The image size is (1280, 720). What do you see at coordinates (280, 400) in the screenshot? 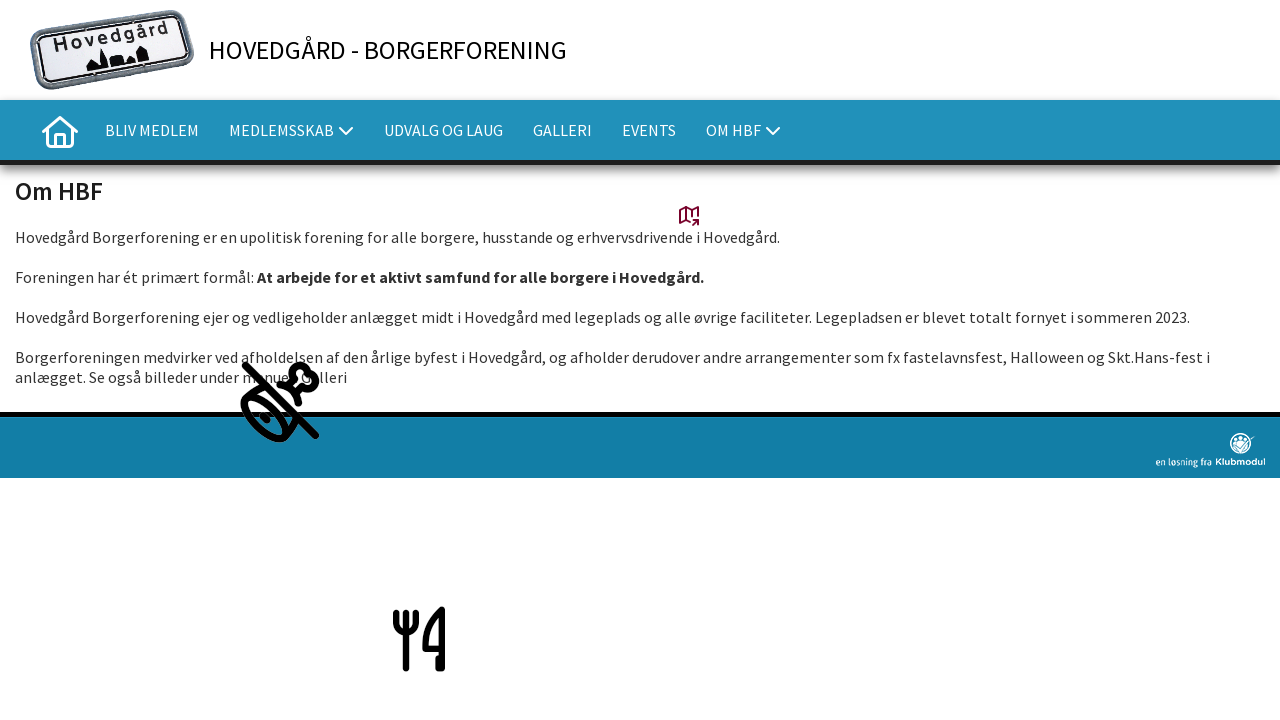
I see `indicates meat-free or vegetarian option` at bounding box center [280, 400].